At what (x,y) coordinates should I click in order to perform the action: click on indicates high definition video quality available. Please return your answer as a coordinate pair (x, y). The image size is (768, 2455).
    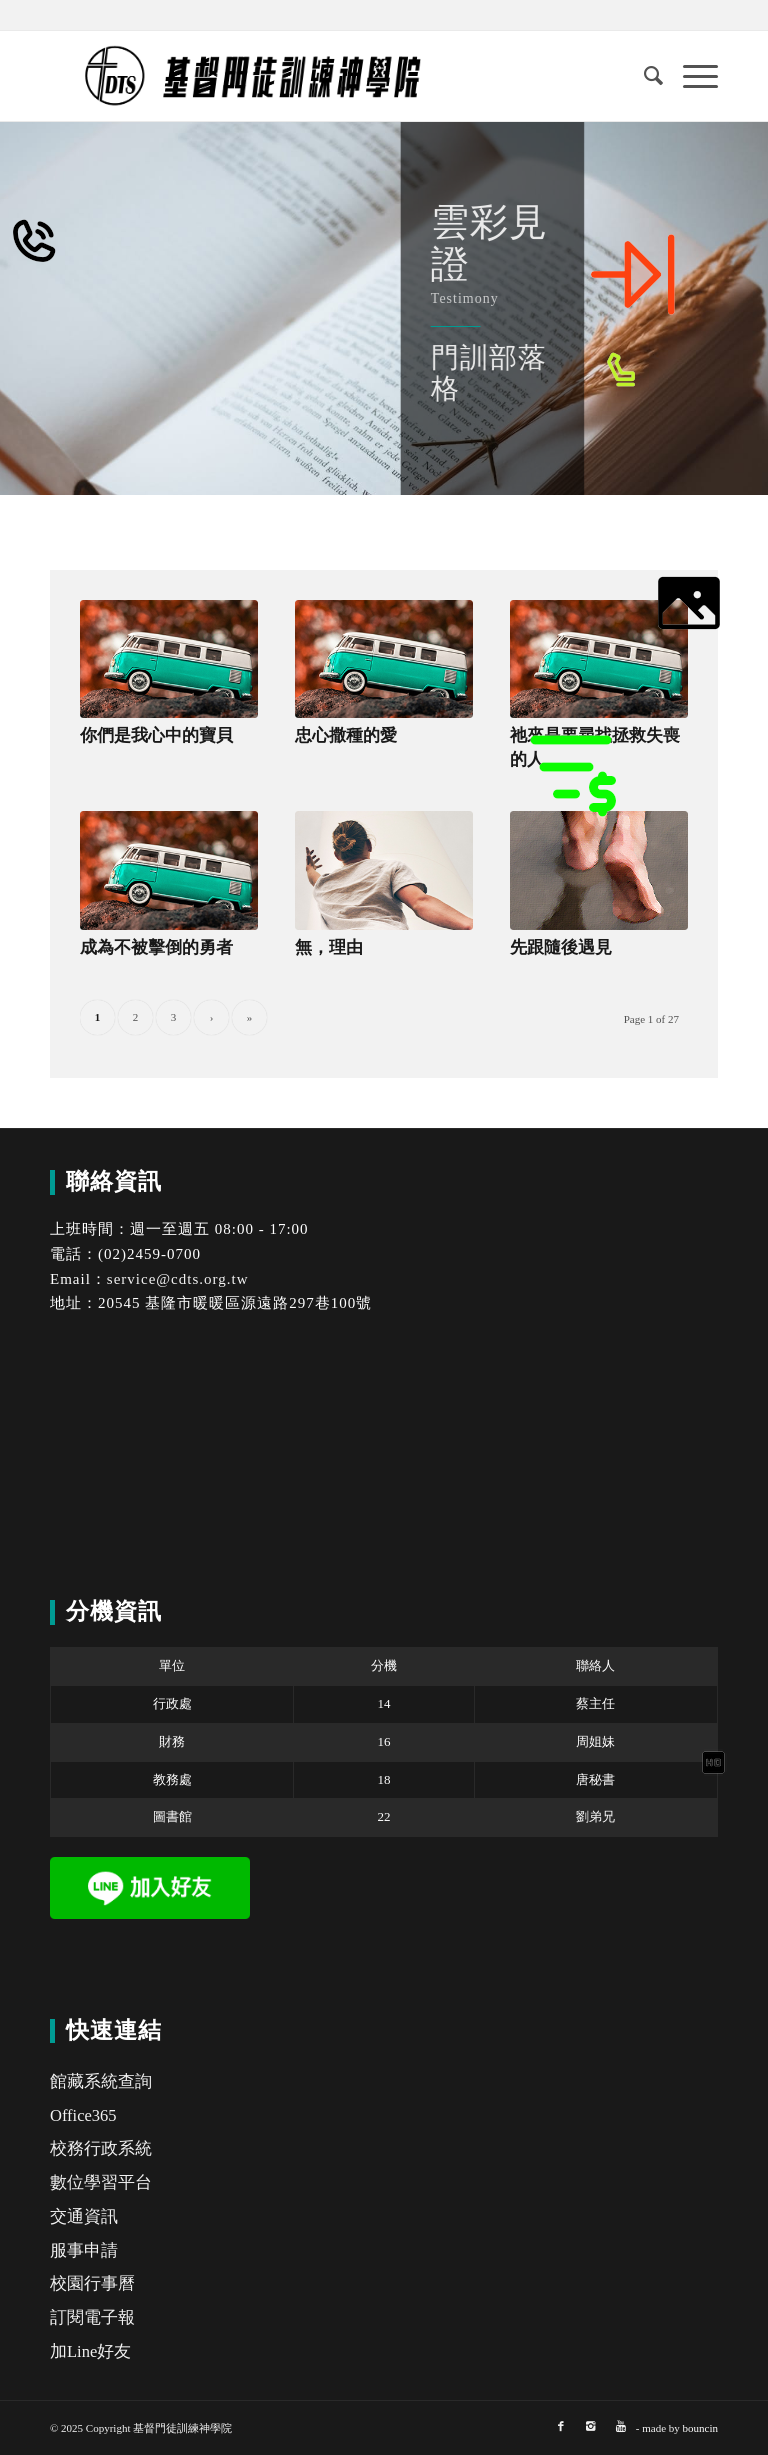
    Looking at the image, I should click on (713, 1762).